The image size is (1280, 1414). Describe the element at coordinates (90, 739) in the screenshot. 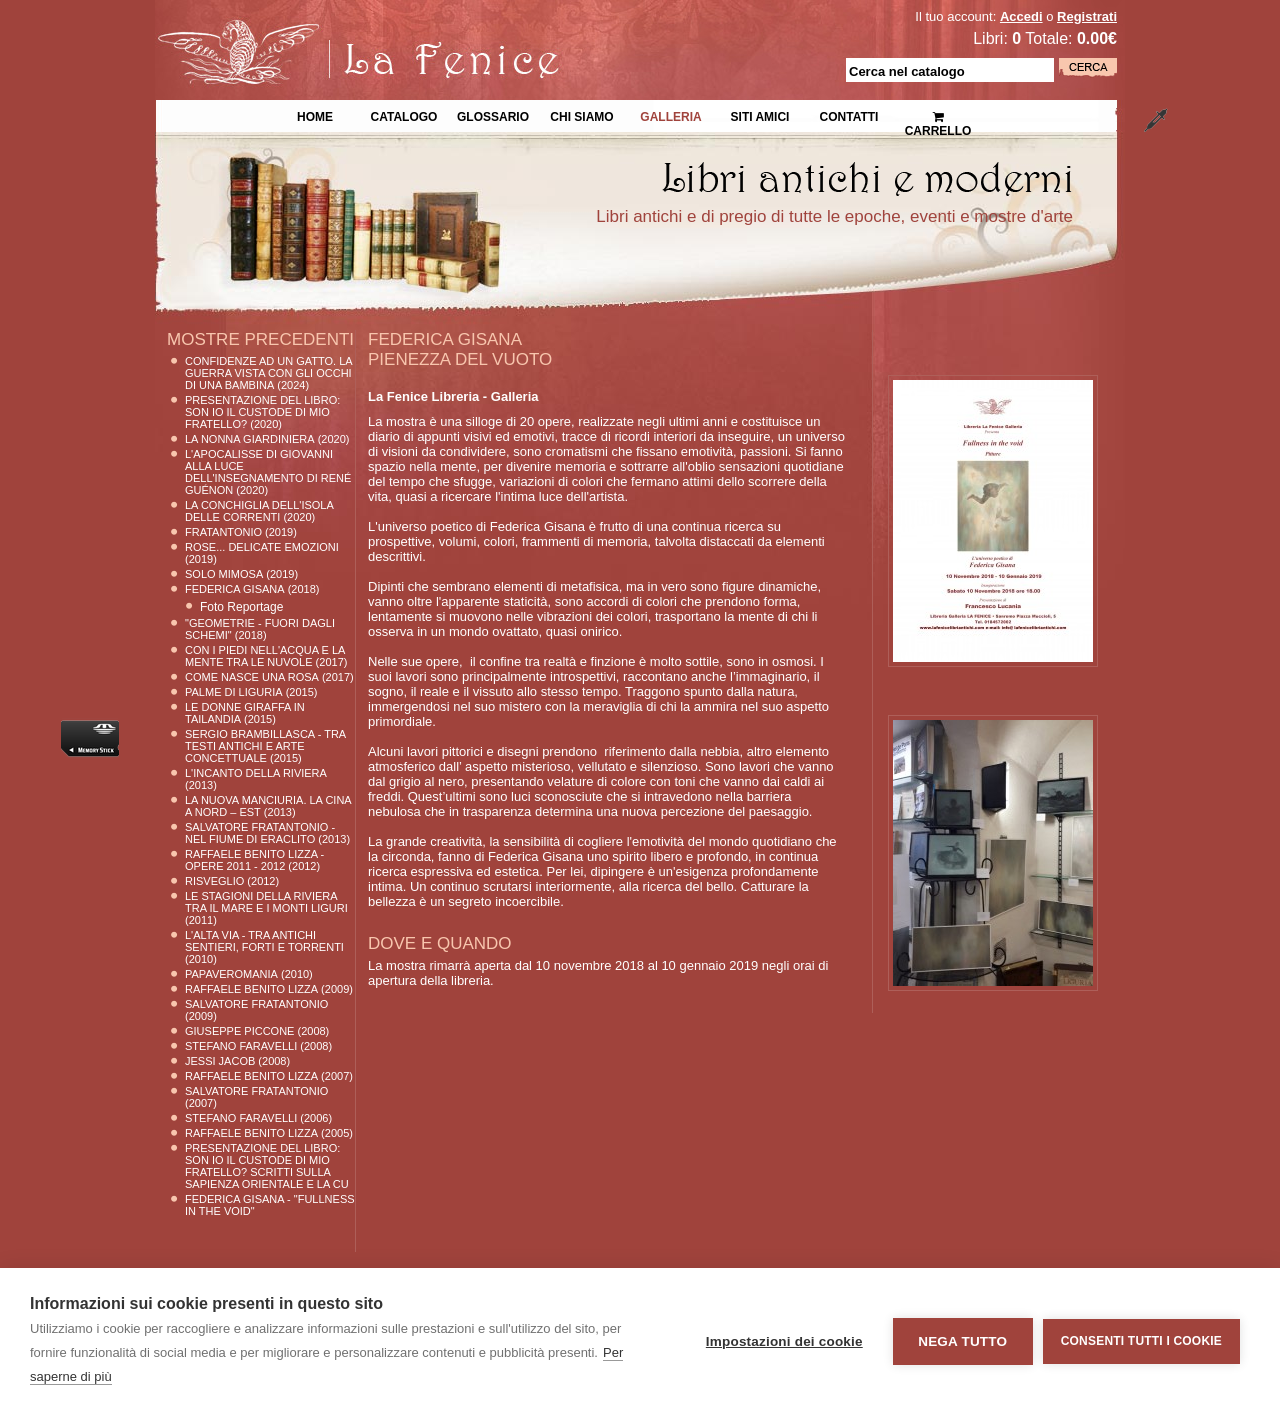

I see `access memory stick storage device` at that location.